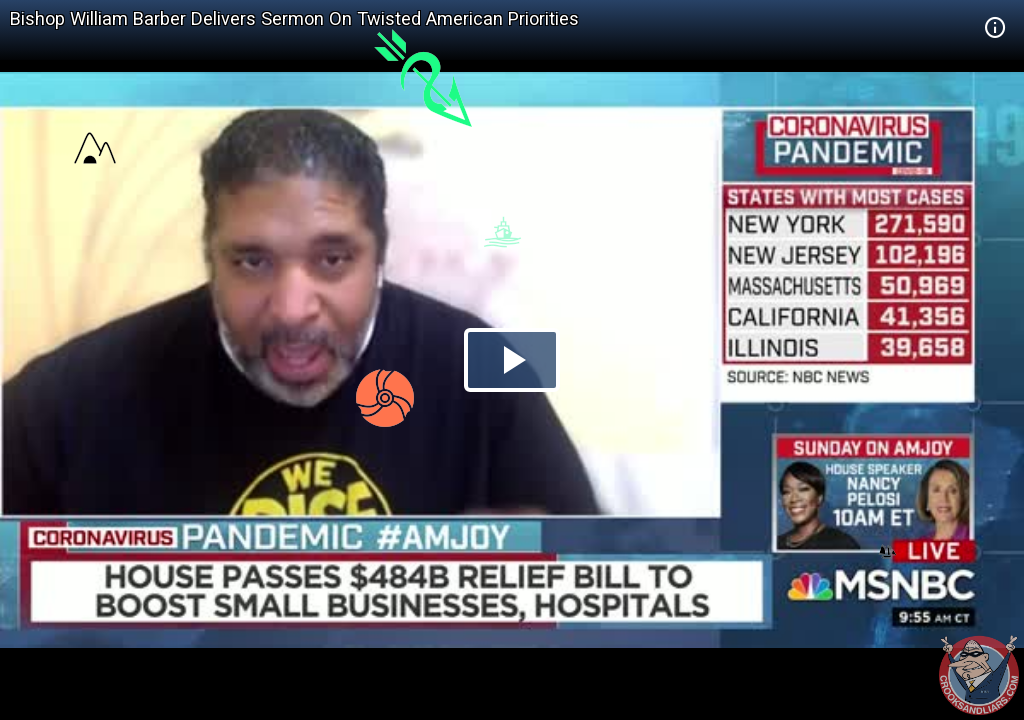 Image resolution: width=1024 pixels, height=720 pixels. What do you see at coordinates (95, 149) in the screenshot?
I see `explore cave or dungeon location` at bounding box center [95, 149].